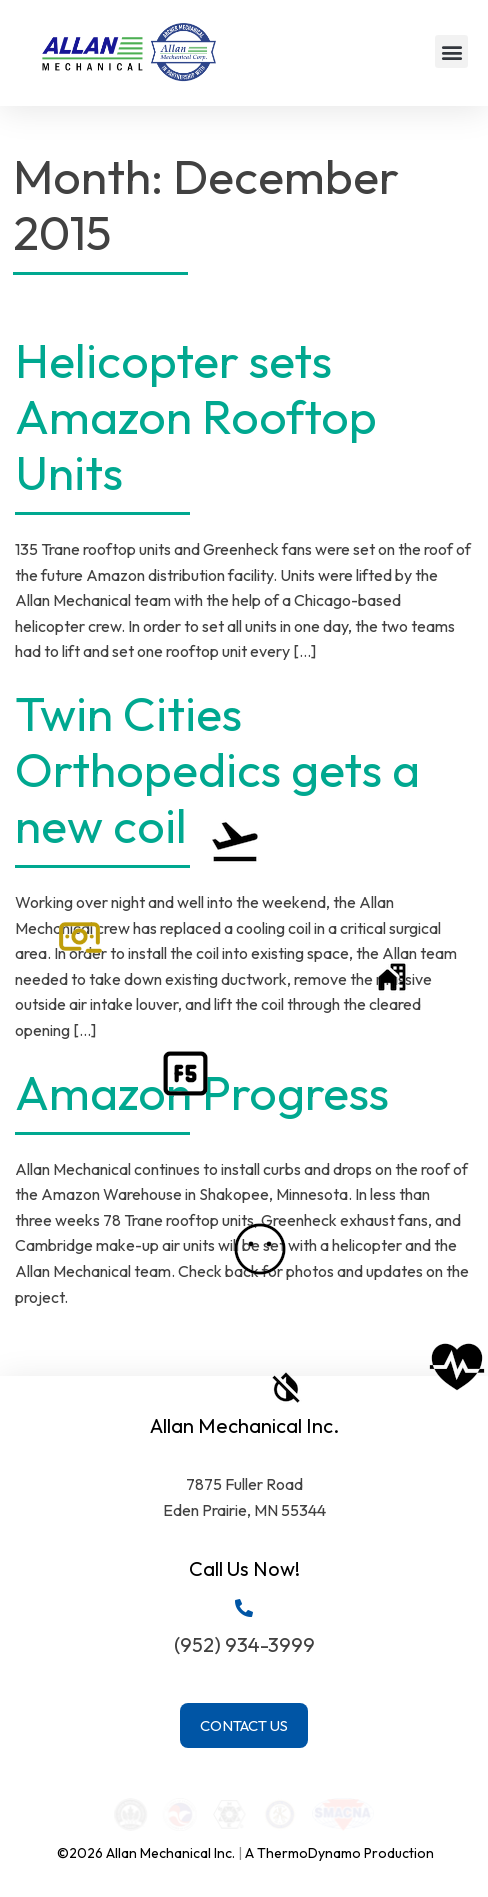  I want to click on neutral reaction or feedback option, so click(260, 1249).